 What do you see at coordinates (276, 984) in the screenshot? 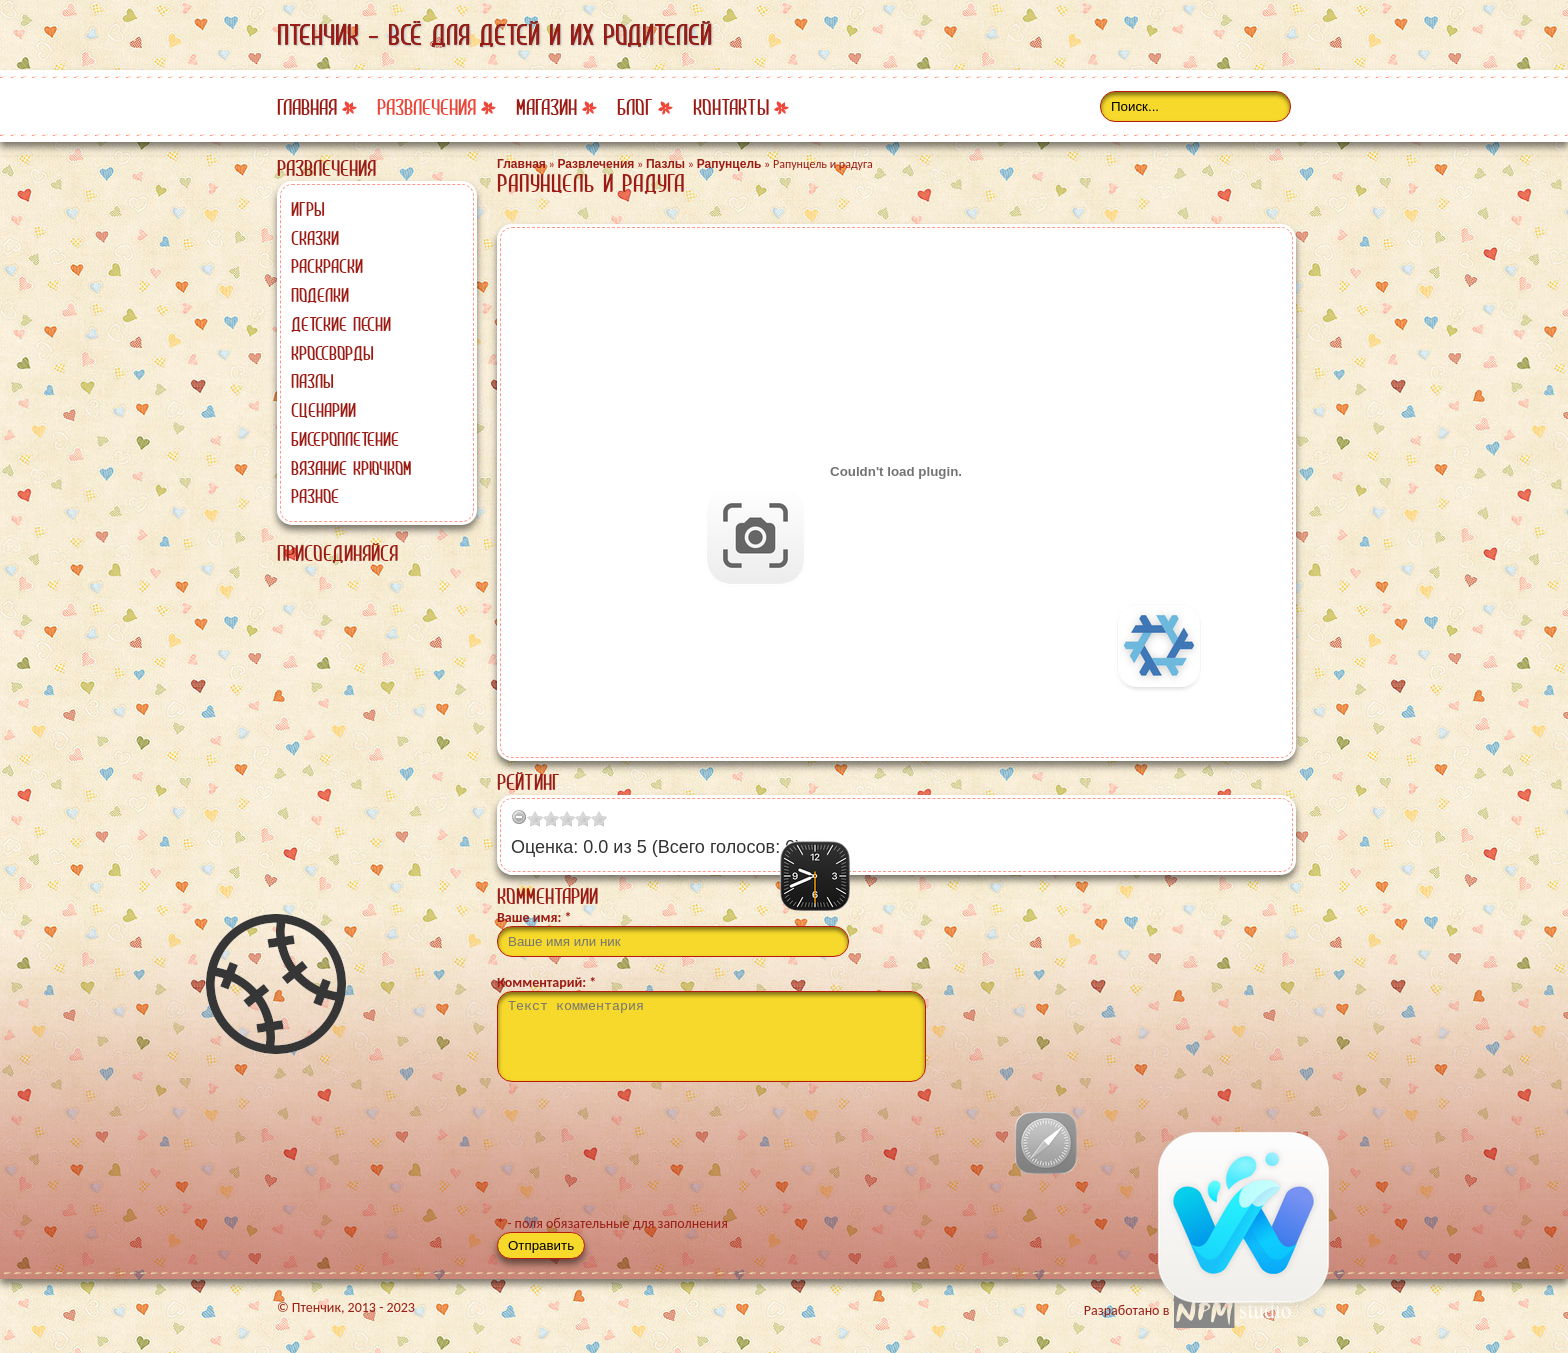
I see `access sports and activity emoji` at bounding box center [276, 984].